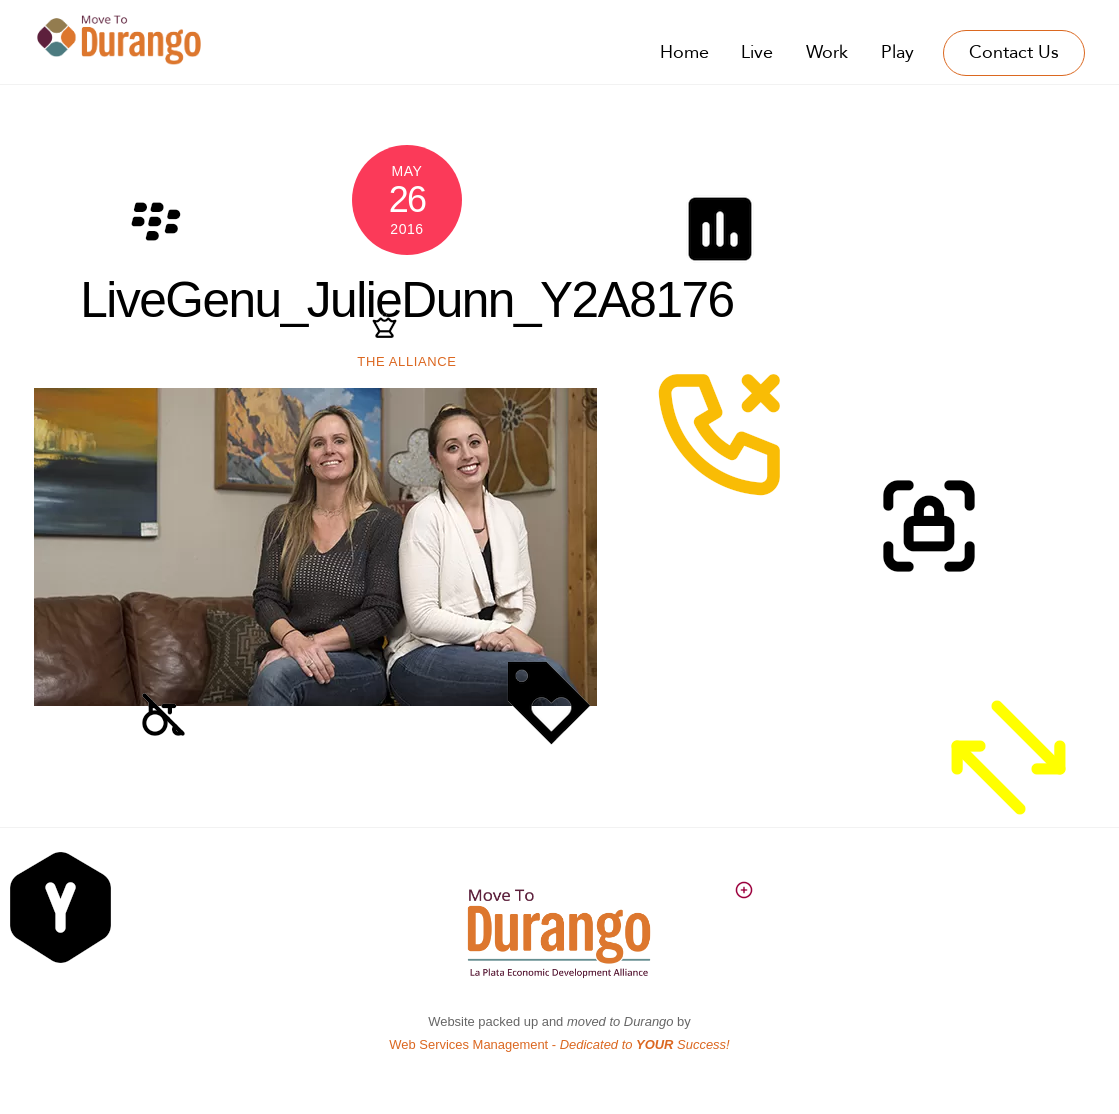 The width and height of the screenshot is (1119, 1114). What do you see at coordinates (720, 229) in the screenshot?
I see `view poll results` at bounding box center [720, 229].